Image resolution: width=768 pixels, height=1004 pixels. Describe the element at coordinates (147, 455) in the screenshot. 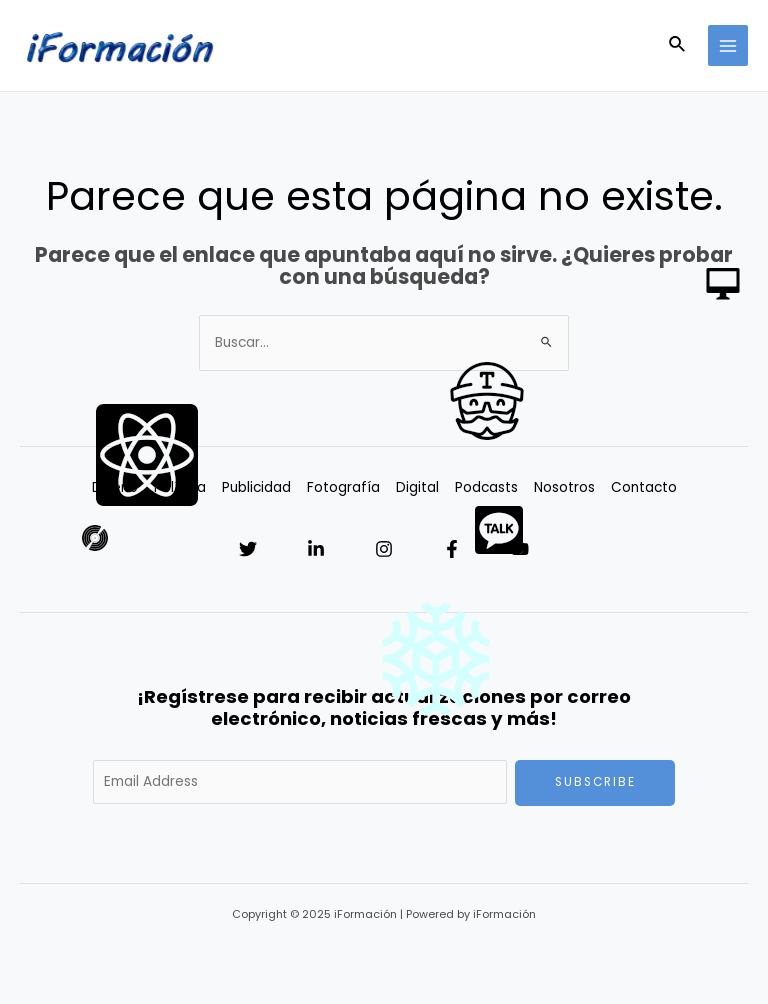

I see `visit protondb website for linux gaming compatibility` at that location.